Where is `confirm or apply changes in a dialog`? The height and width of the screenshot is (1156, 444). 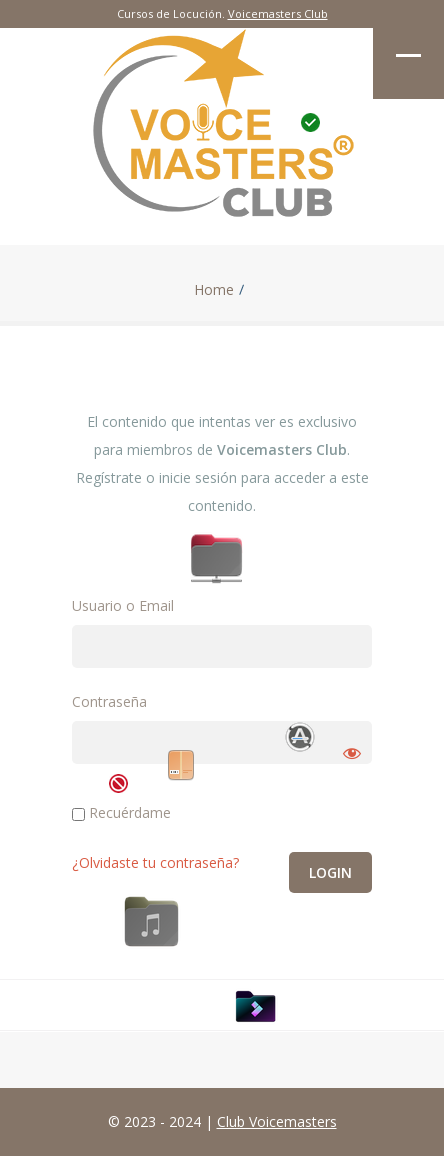 confirm or apply changes in a dialog is located at coordinates (310, 122).